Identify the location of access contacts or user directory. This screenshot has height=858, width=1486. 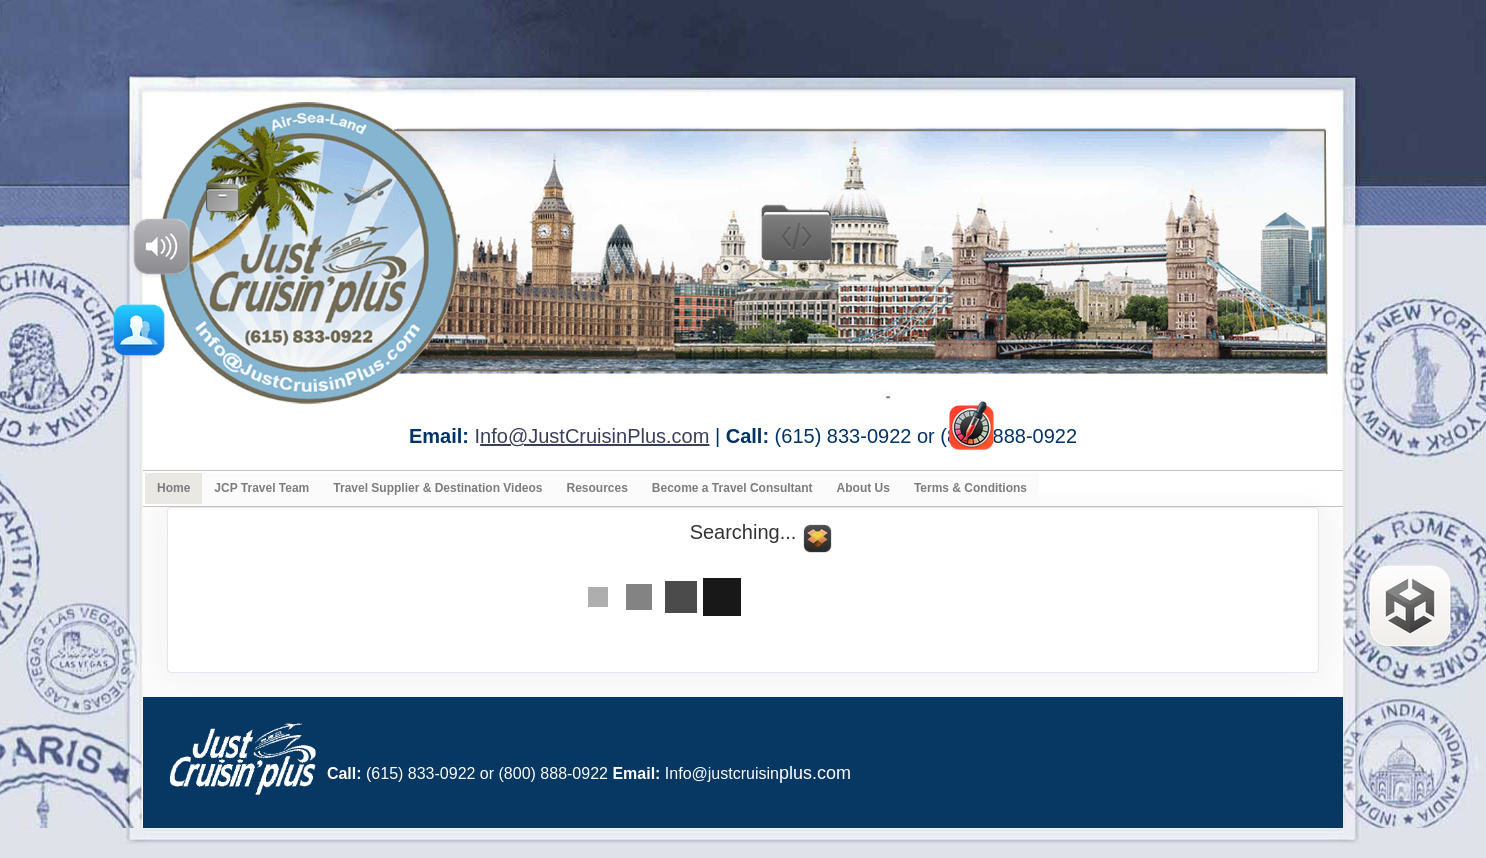
(139, 330).